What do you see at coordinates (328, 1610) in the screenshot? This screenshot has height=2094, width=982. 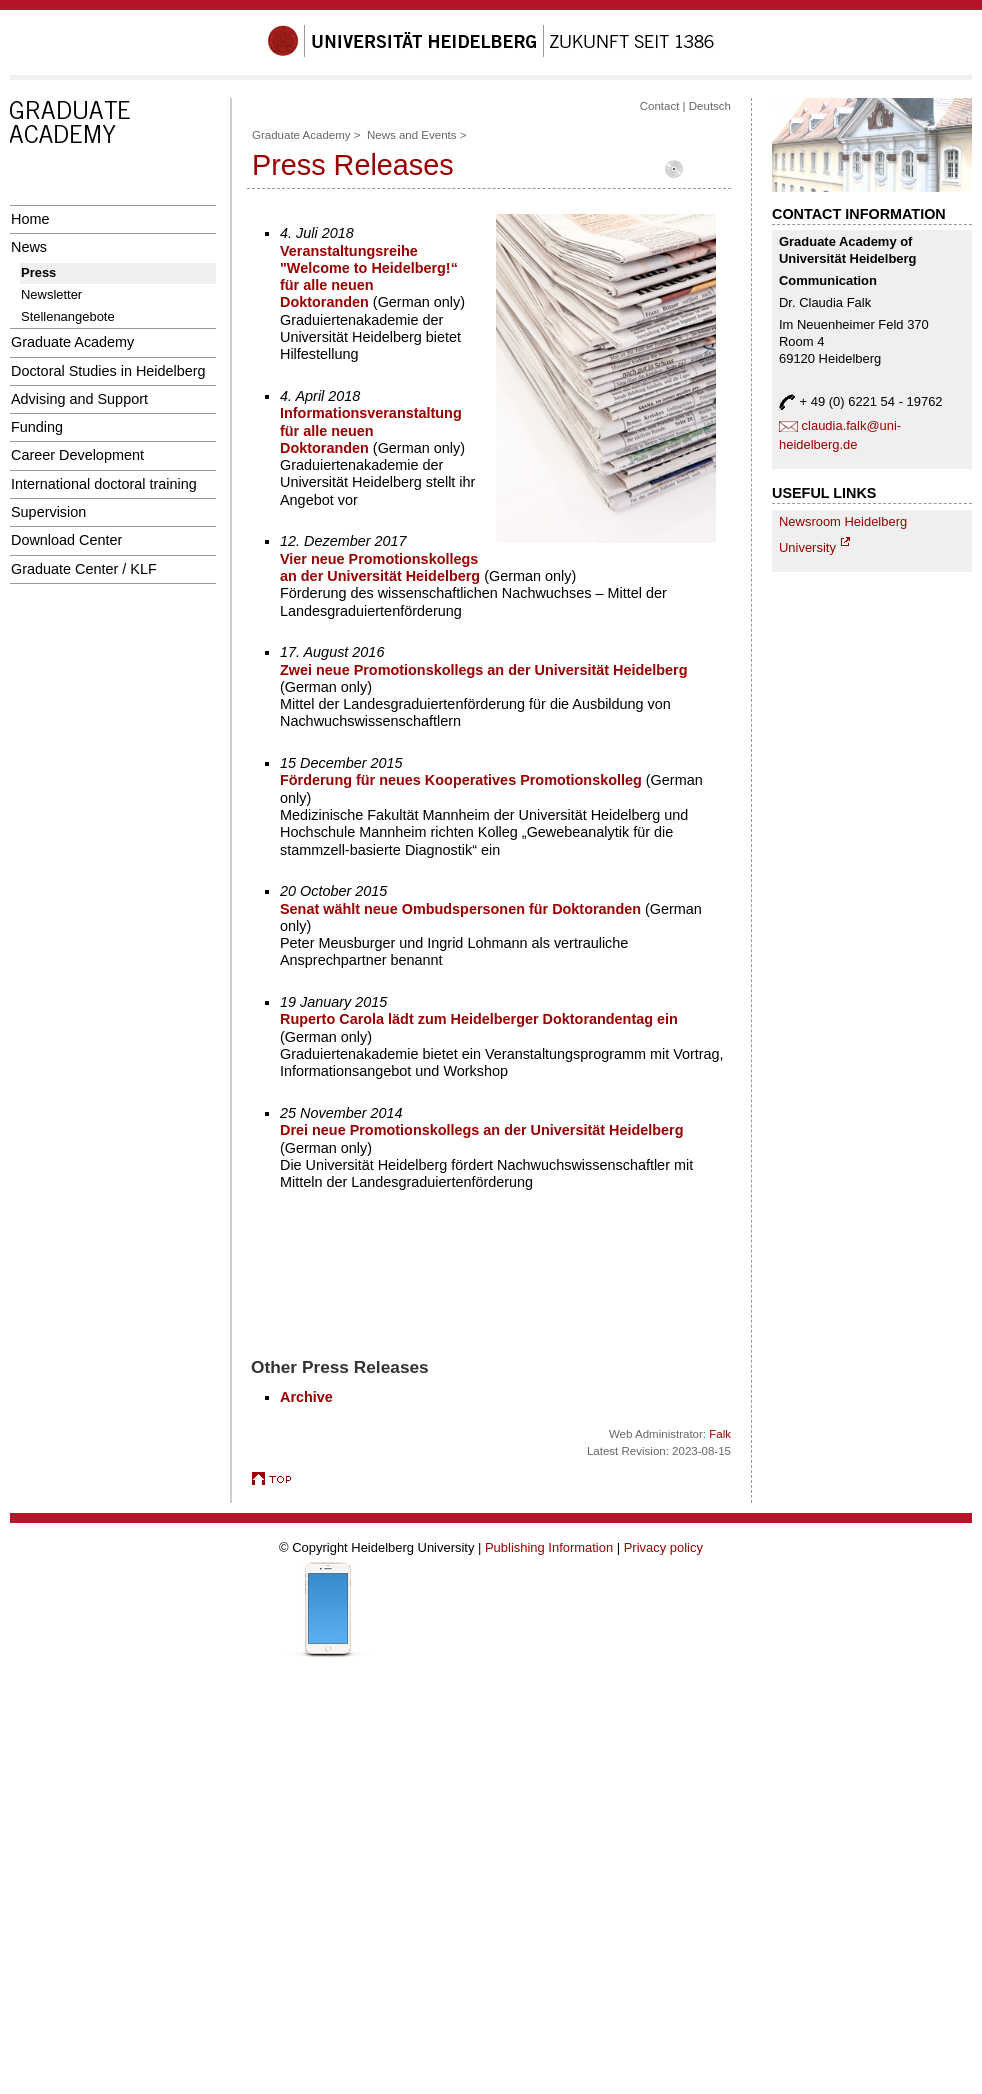 I see `indicates a connected iPhone device` at bounding box center [328, 1610].